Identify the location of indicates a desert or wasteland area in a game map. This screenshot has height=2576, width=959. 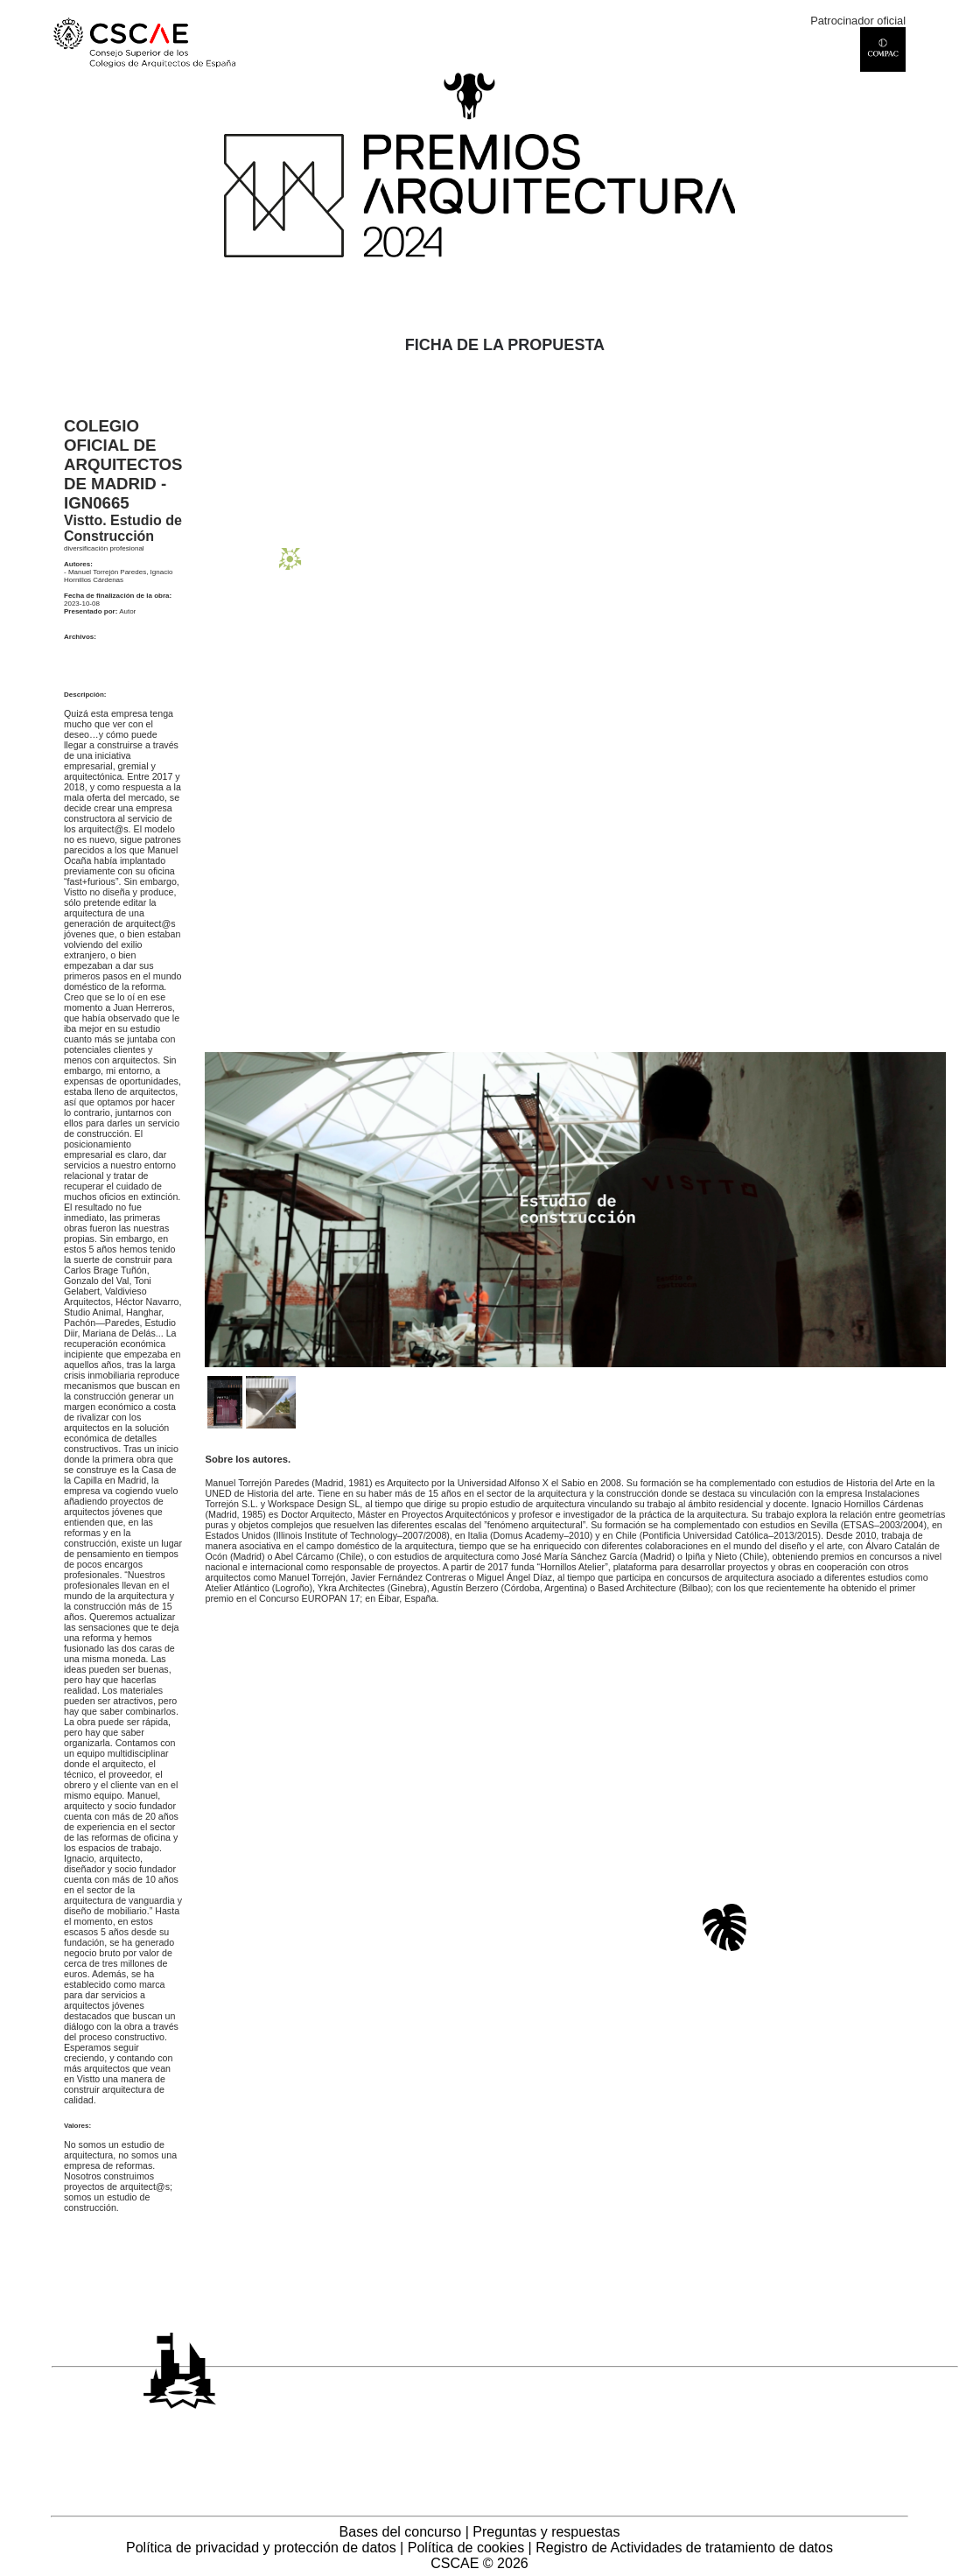
(469, 94).